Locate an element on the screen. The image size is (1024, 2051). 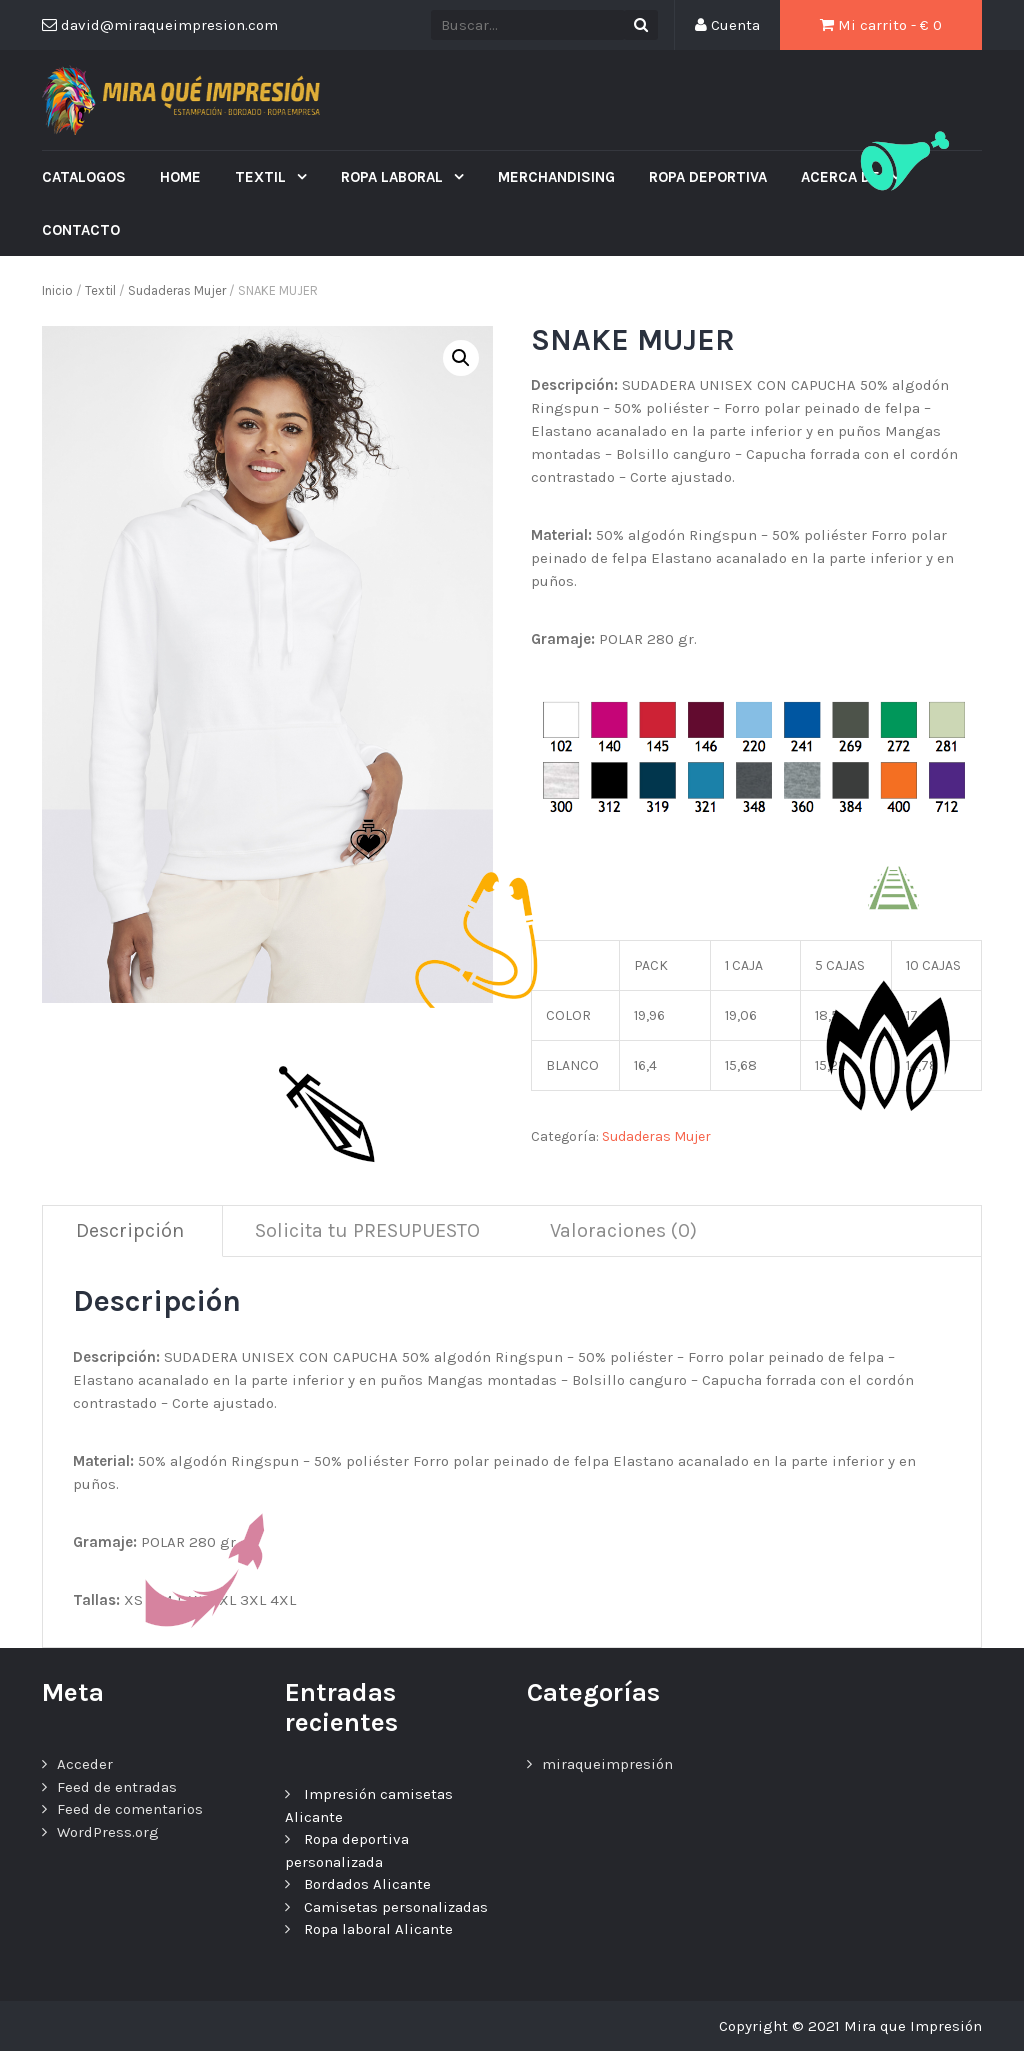
use a health potion to restore HP is located at coordinates (368, 839).